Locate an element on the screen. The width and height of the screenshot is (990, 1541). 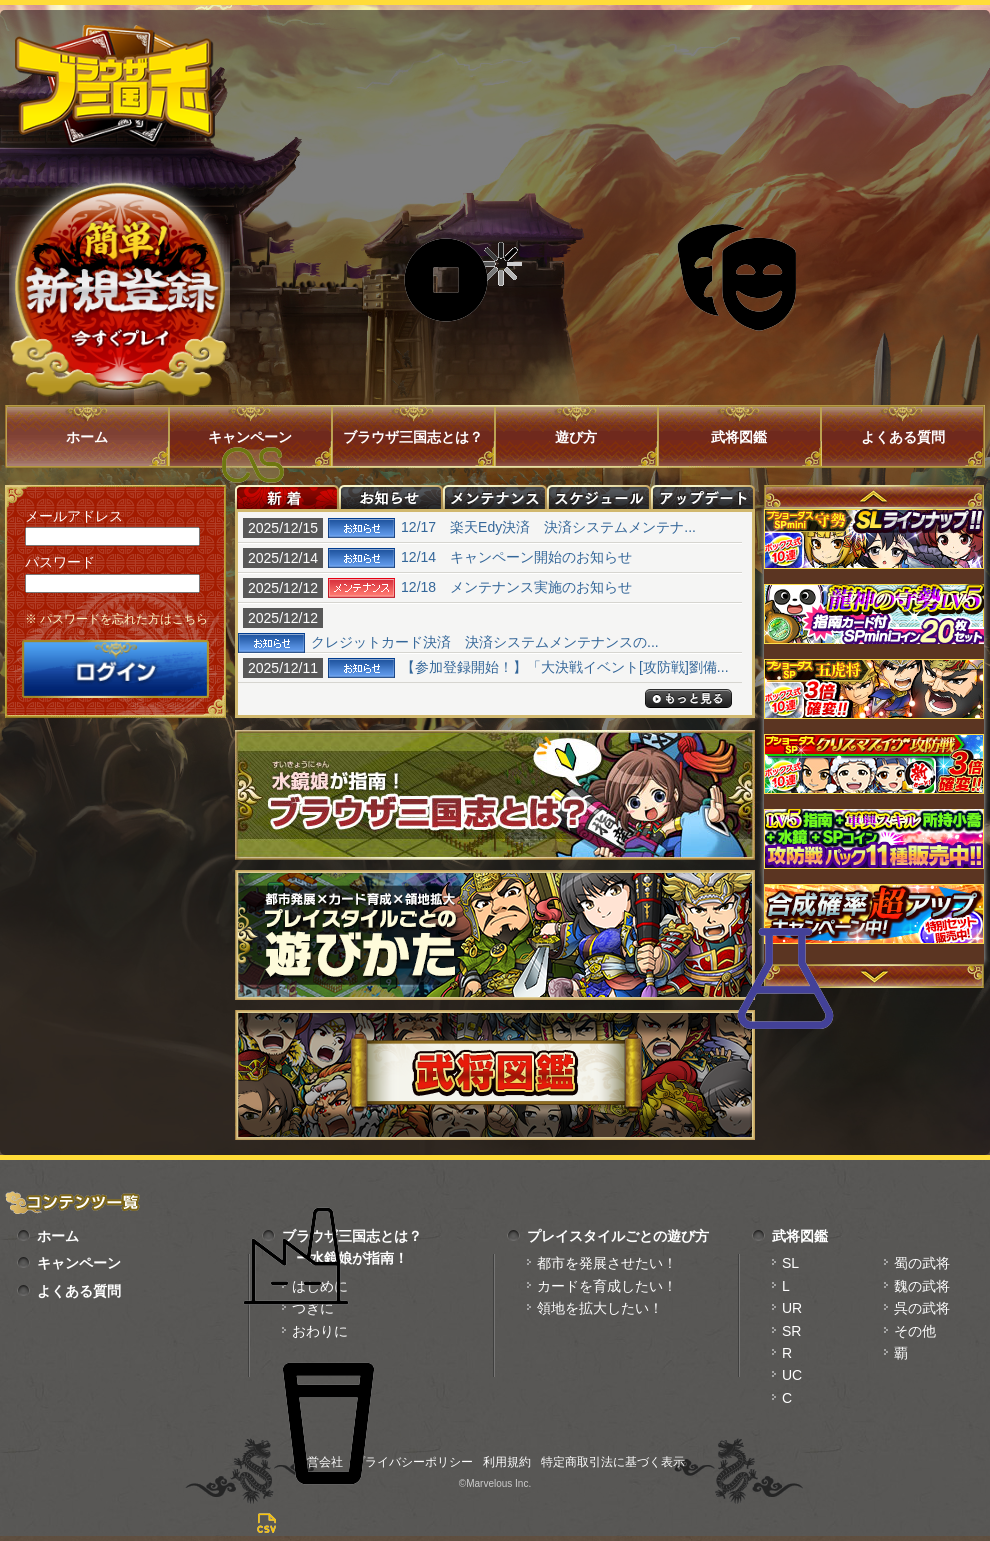
stop media playback is located at coordinates (446, 280).